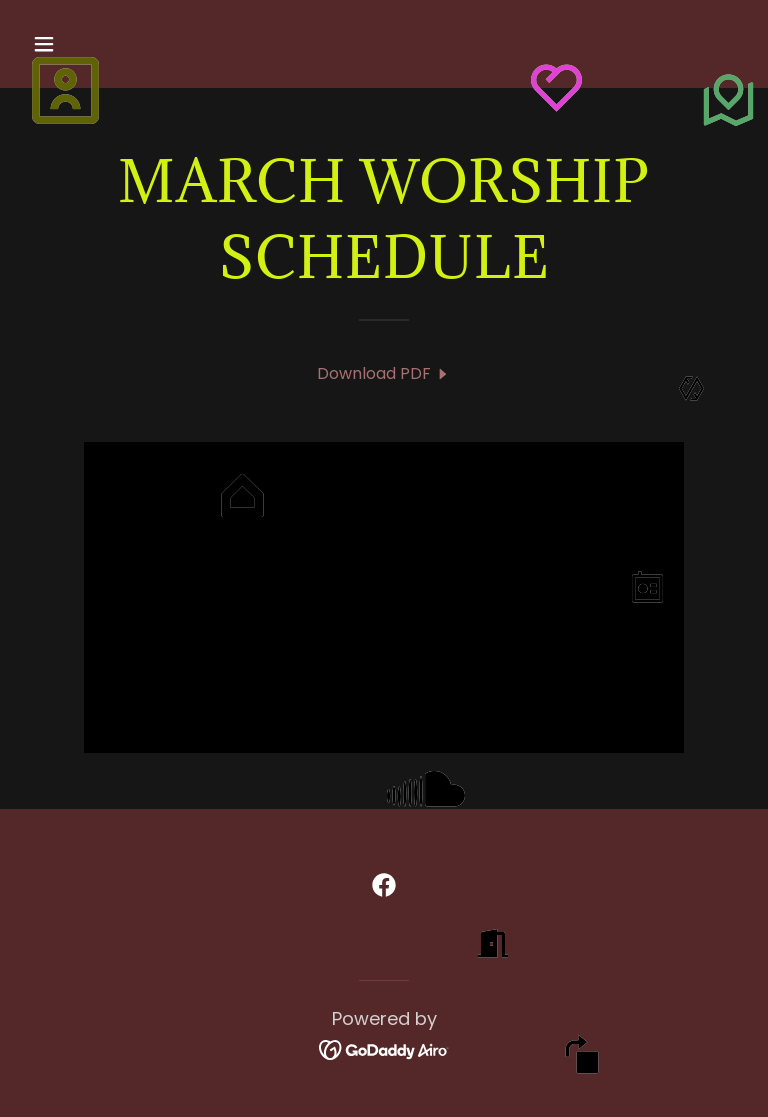  What do you see at coordinates (582, 1055) in the screenshot?
I see `rotate object clockwise` at bounding box center [582, 1055].